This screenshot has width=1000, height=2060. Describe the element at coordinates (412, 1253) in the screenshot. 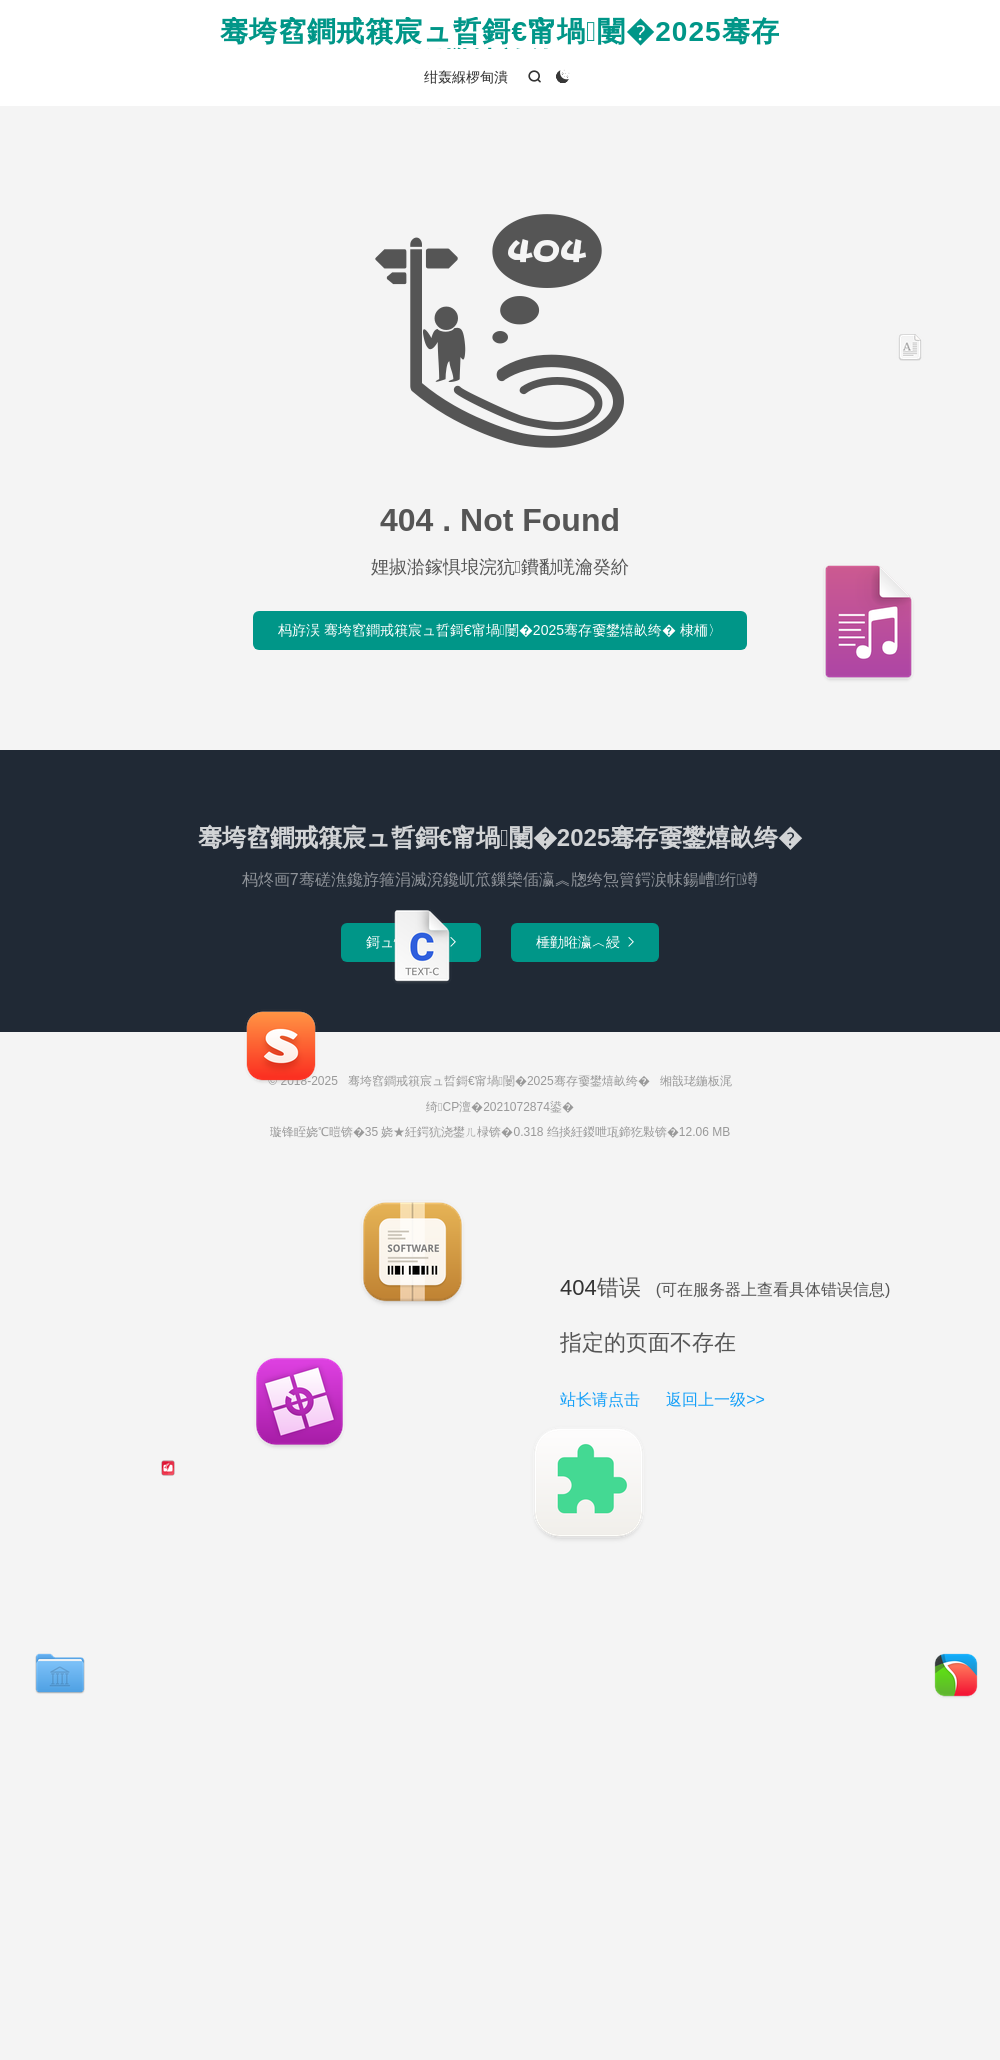

I see `a software installation package file` at that location.